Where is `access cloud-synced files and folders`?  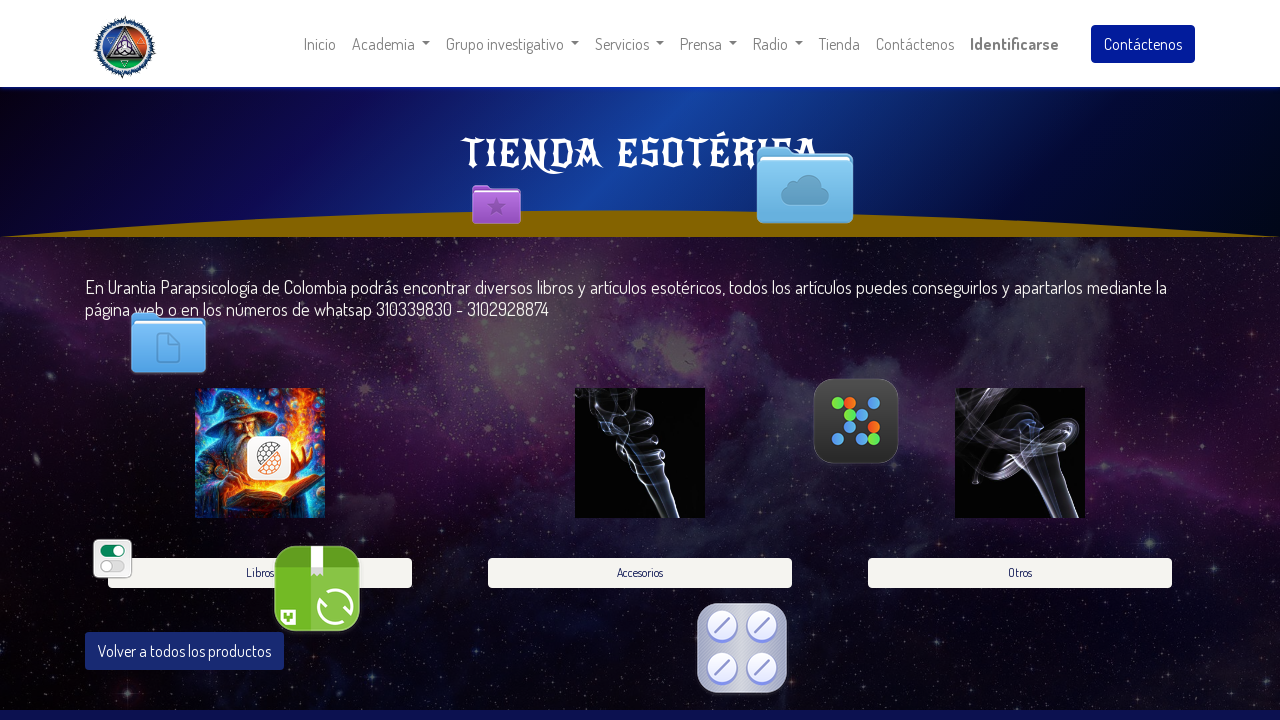 access cloud-synced files and folders is located at coordinates (805, 185).